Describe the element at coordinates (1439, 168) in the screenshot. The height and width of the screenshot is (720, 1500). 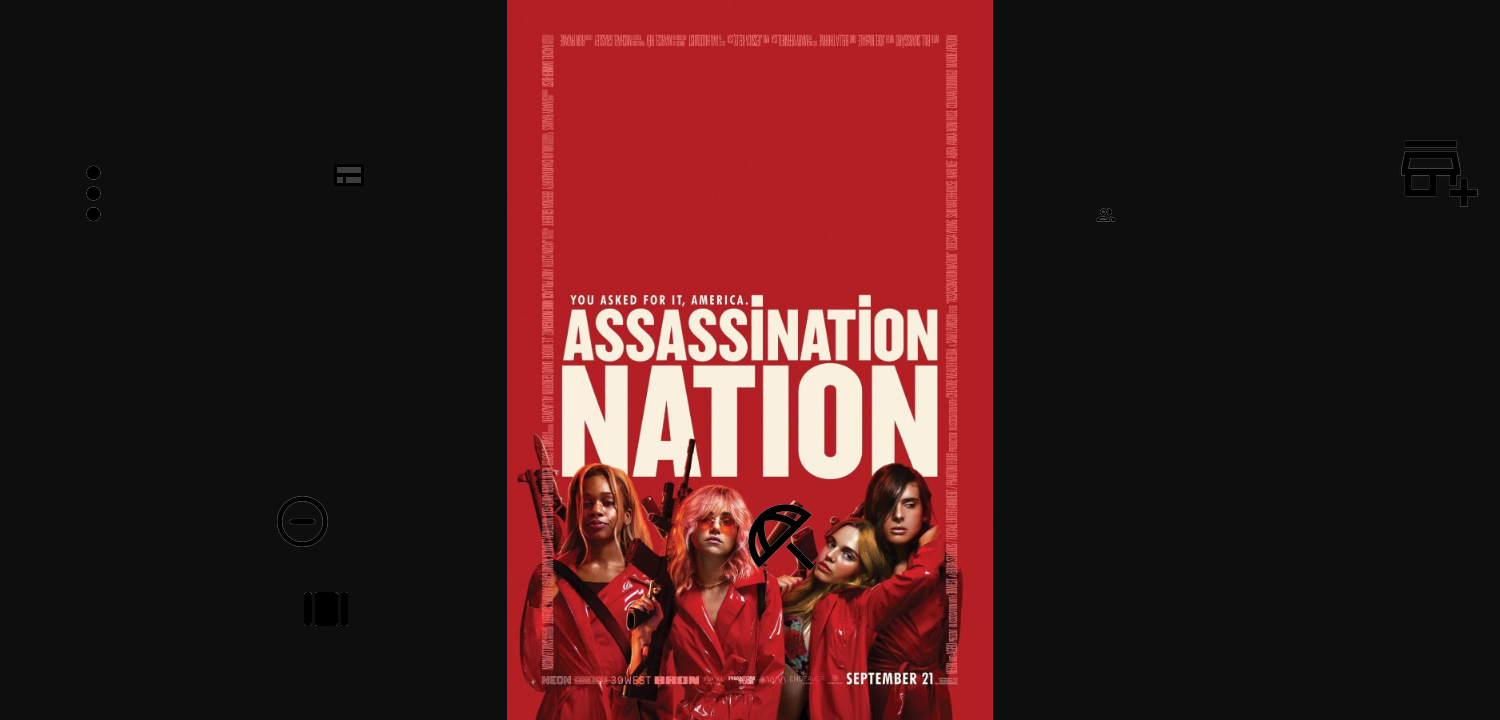
I see `add a new business location` at that location.